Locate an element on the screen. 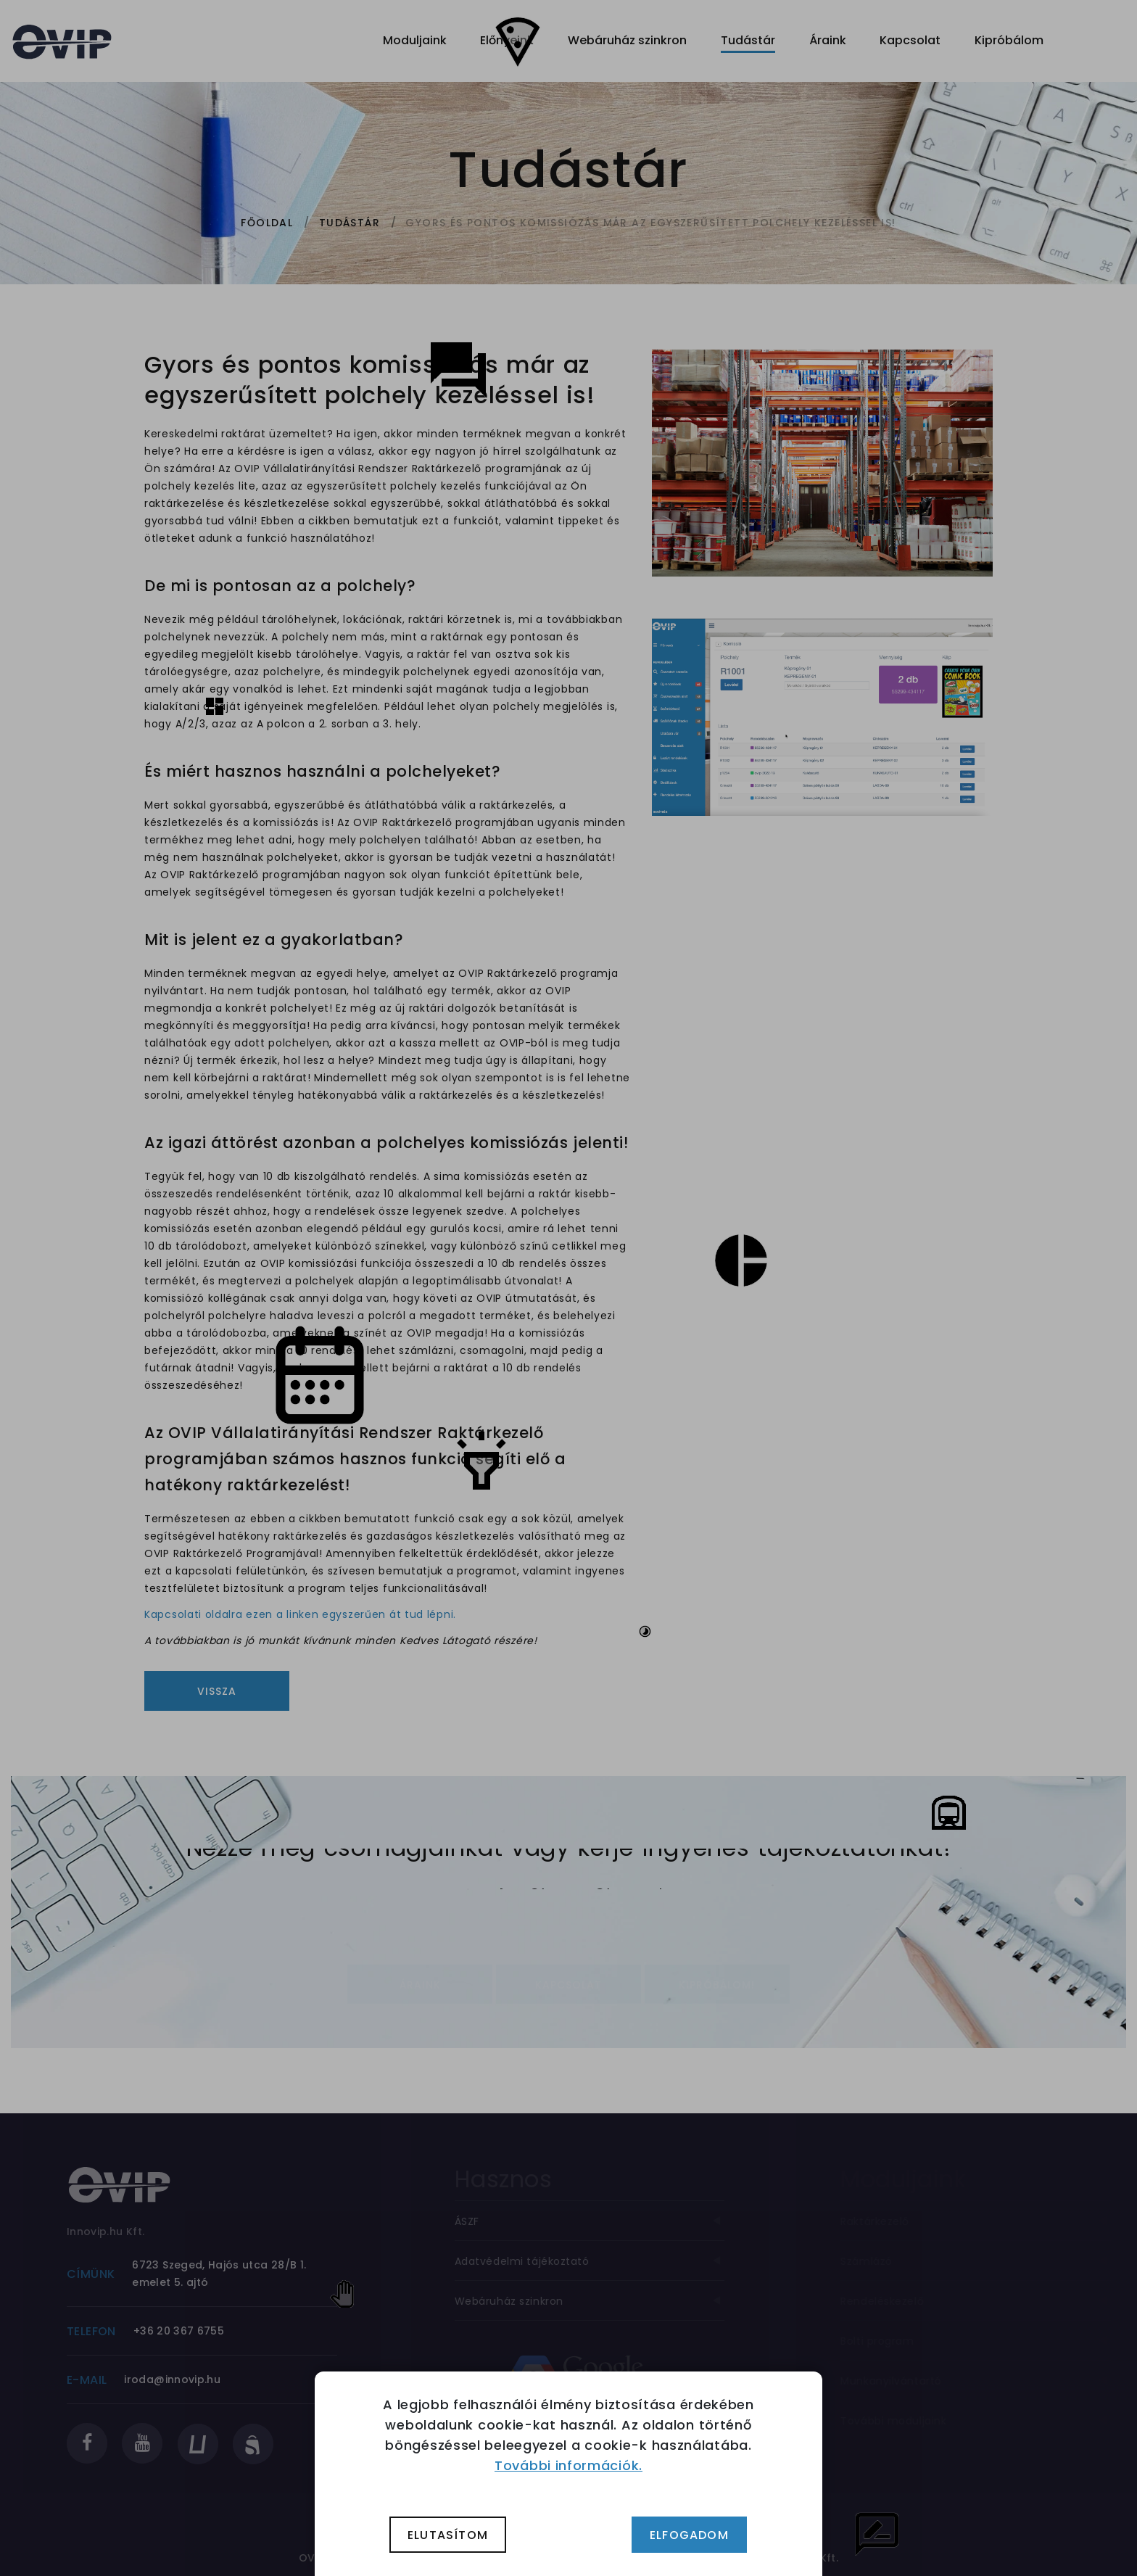  access the main dashboard is located at coordinates (215, 706).